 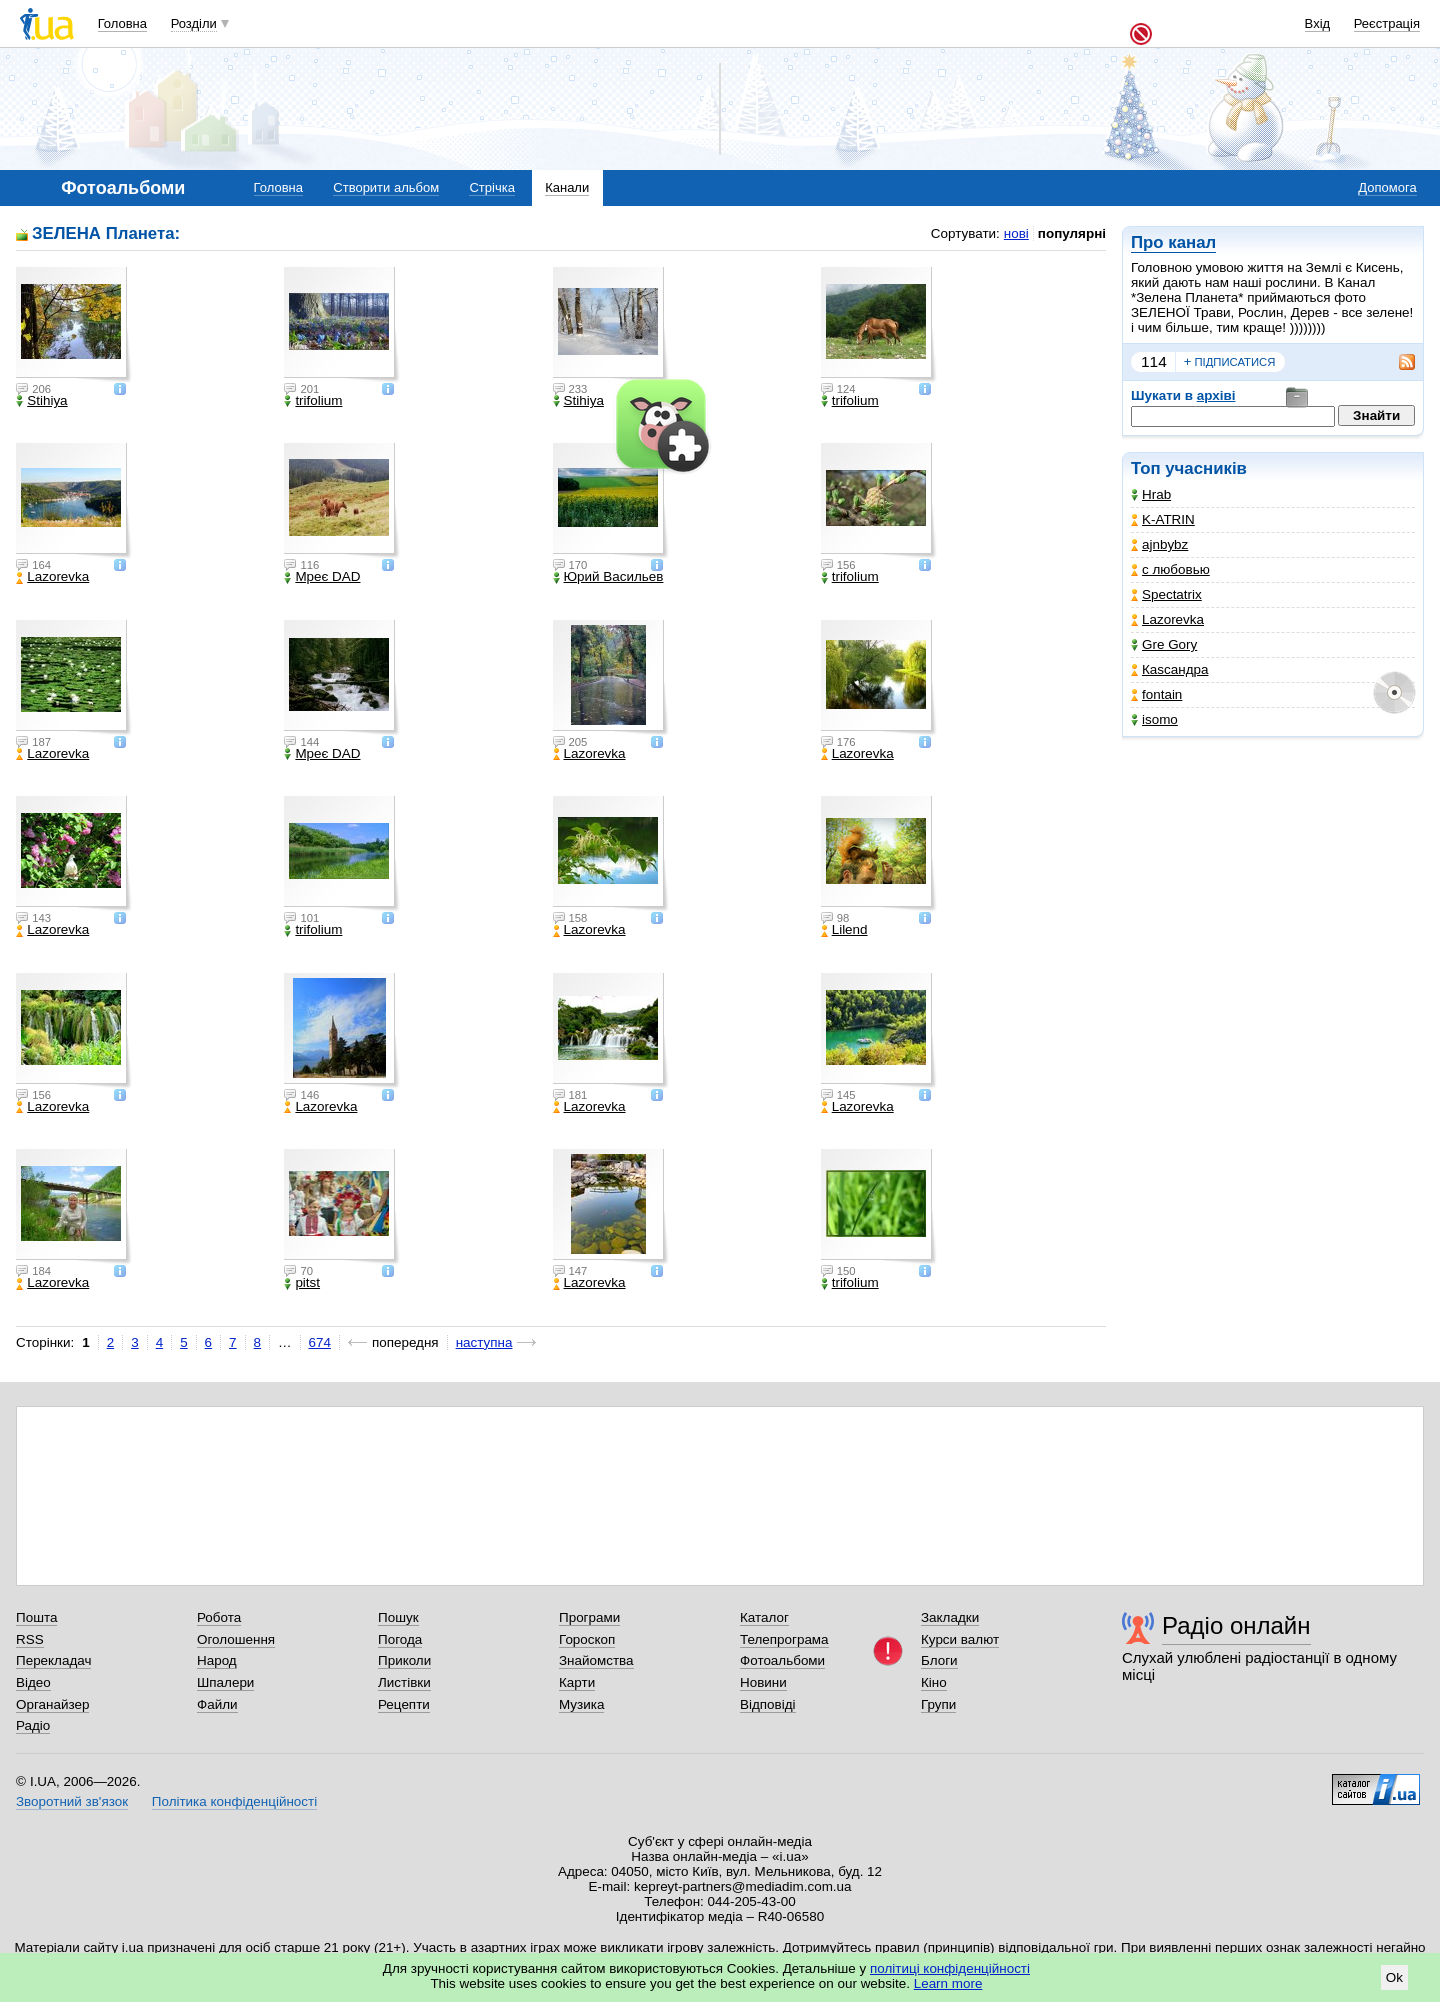 What do you see at coordinates (888, 1651) in the screenshot?
I see `indicates a warning or caution state` at bounding box center [888, 1651].